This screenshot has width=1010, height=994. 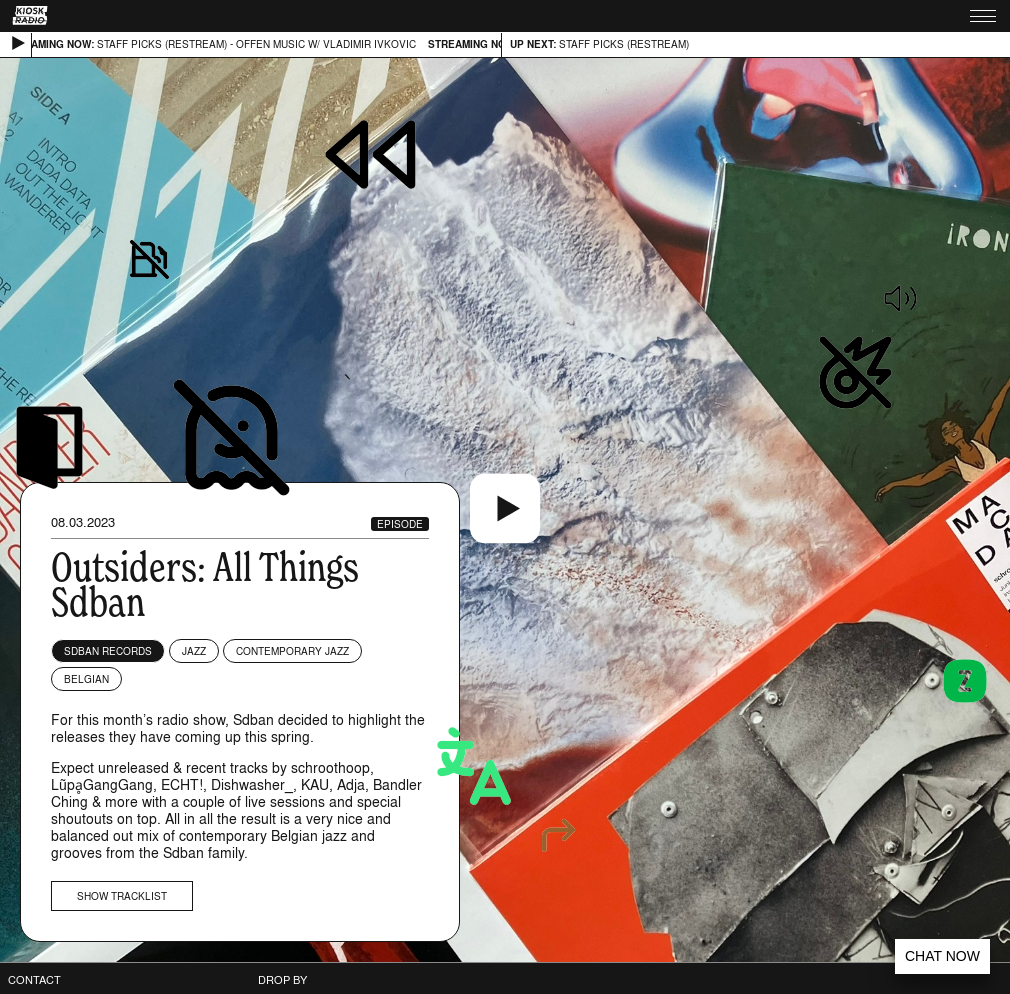 I want to click on switch to dual-screen or split-view mode, so click(x=49, y=443).